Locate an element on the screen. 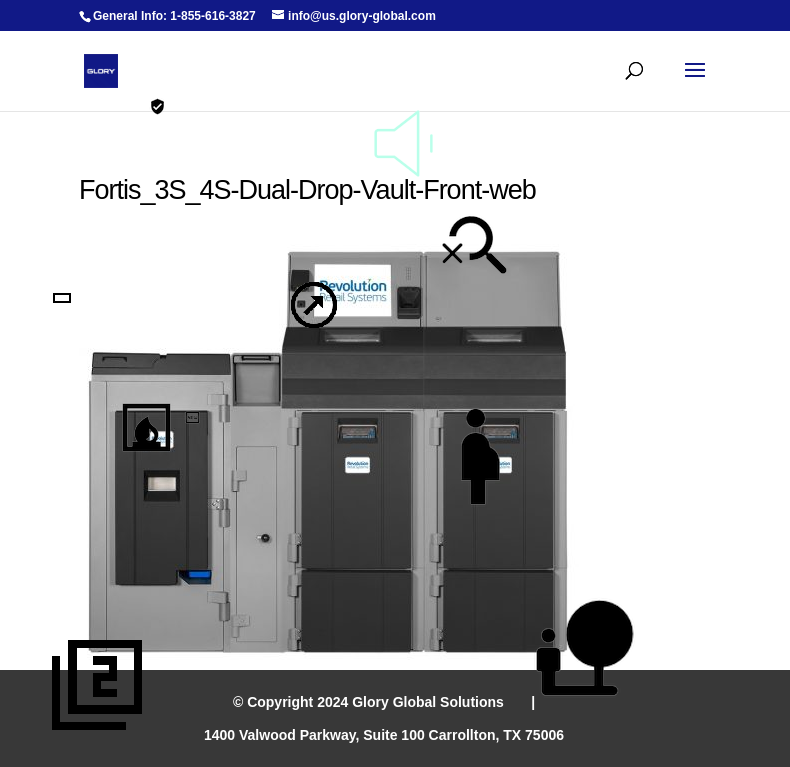 The height and width of the screenshot is (767, 790). adjust volume to low level is located at coordinates (407, 143).